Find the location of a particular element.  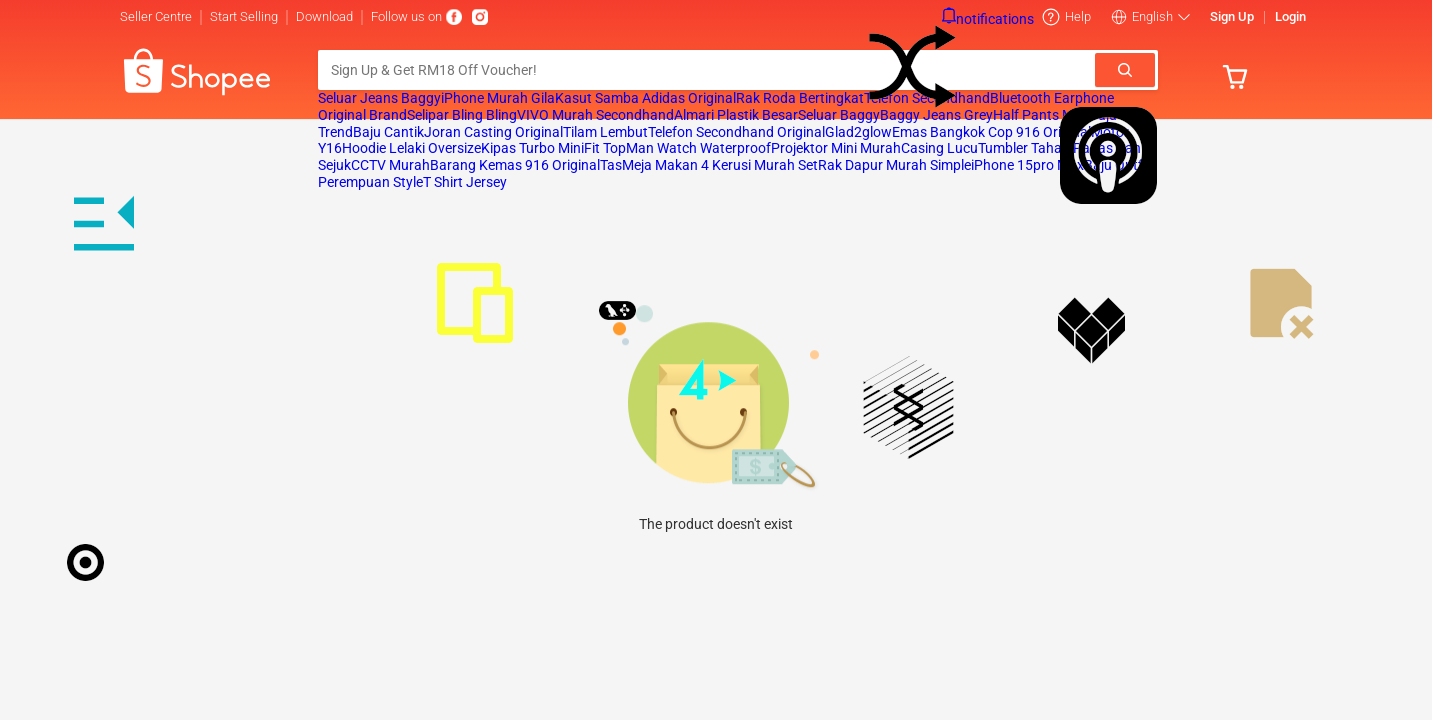

parity substrate blockchain framework logo is located at coordinates (908, 407).